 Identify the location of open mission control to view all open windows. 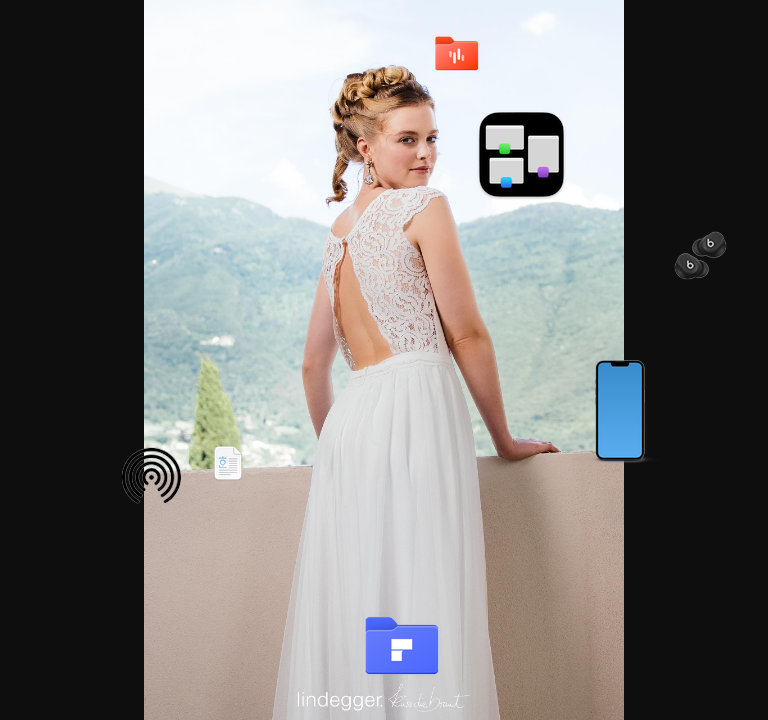
(521, 154).